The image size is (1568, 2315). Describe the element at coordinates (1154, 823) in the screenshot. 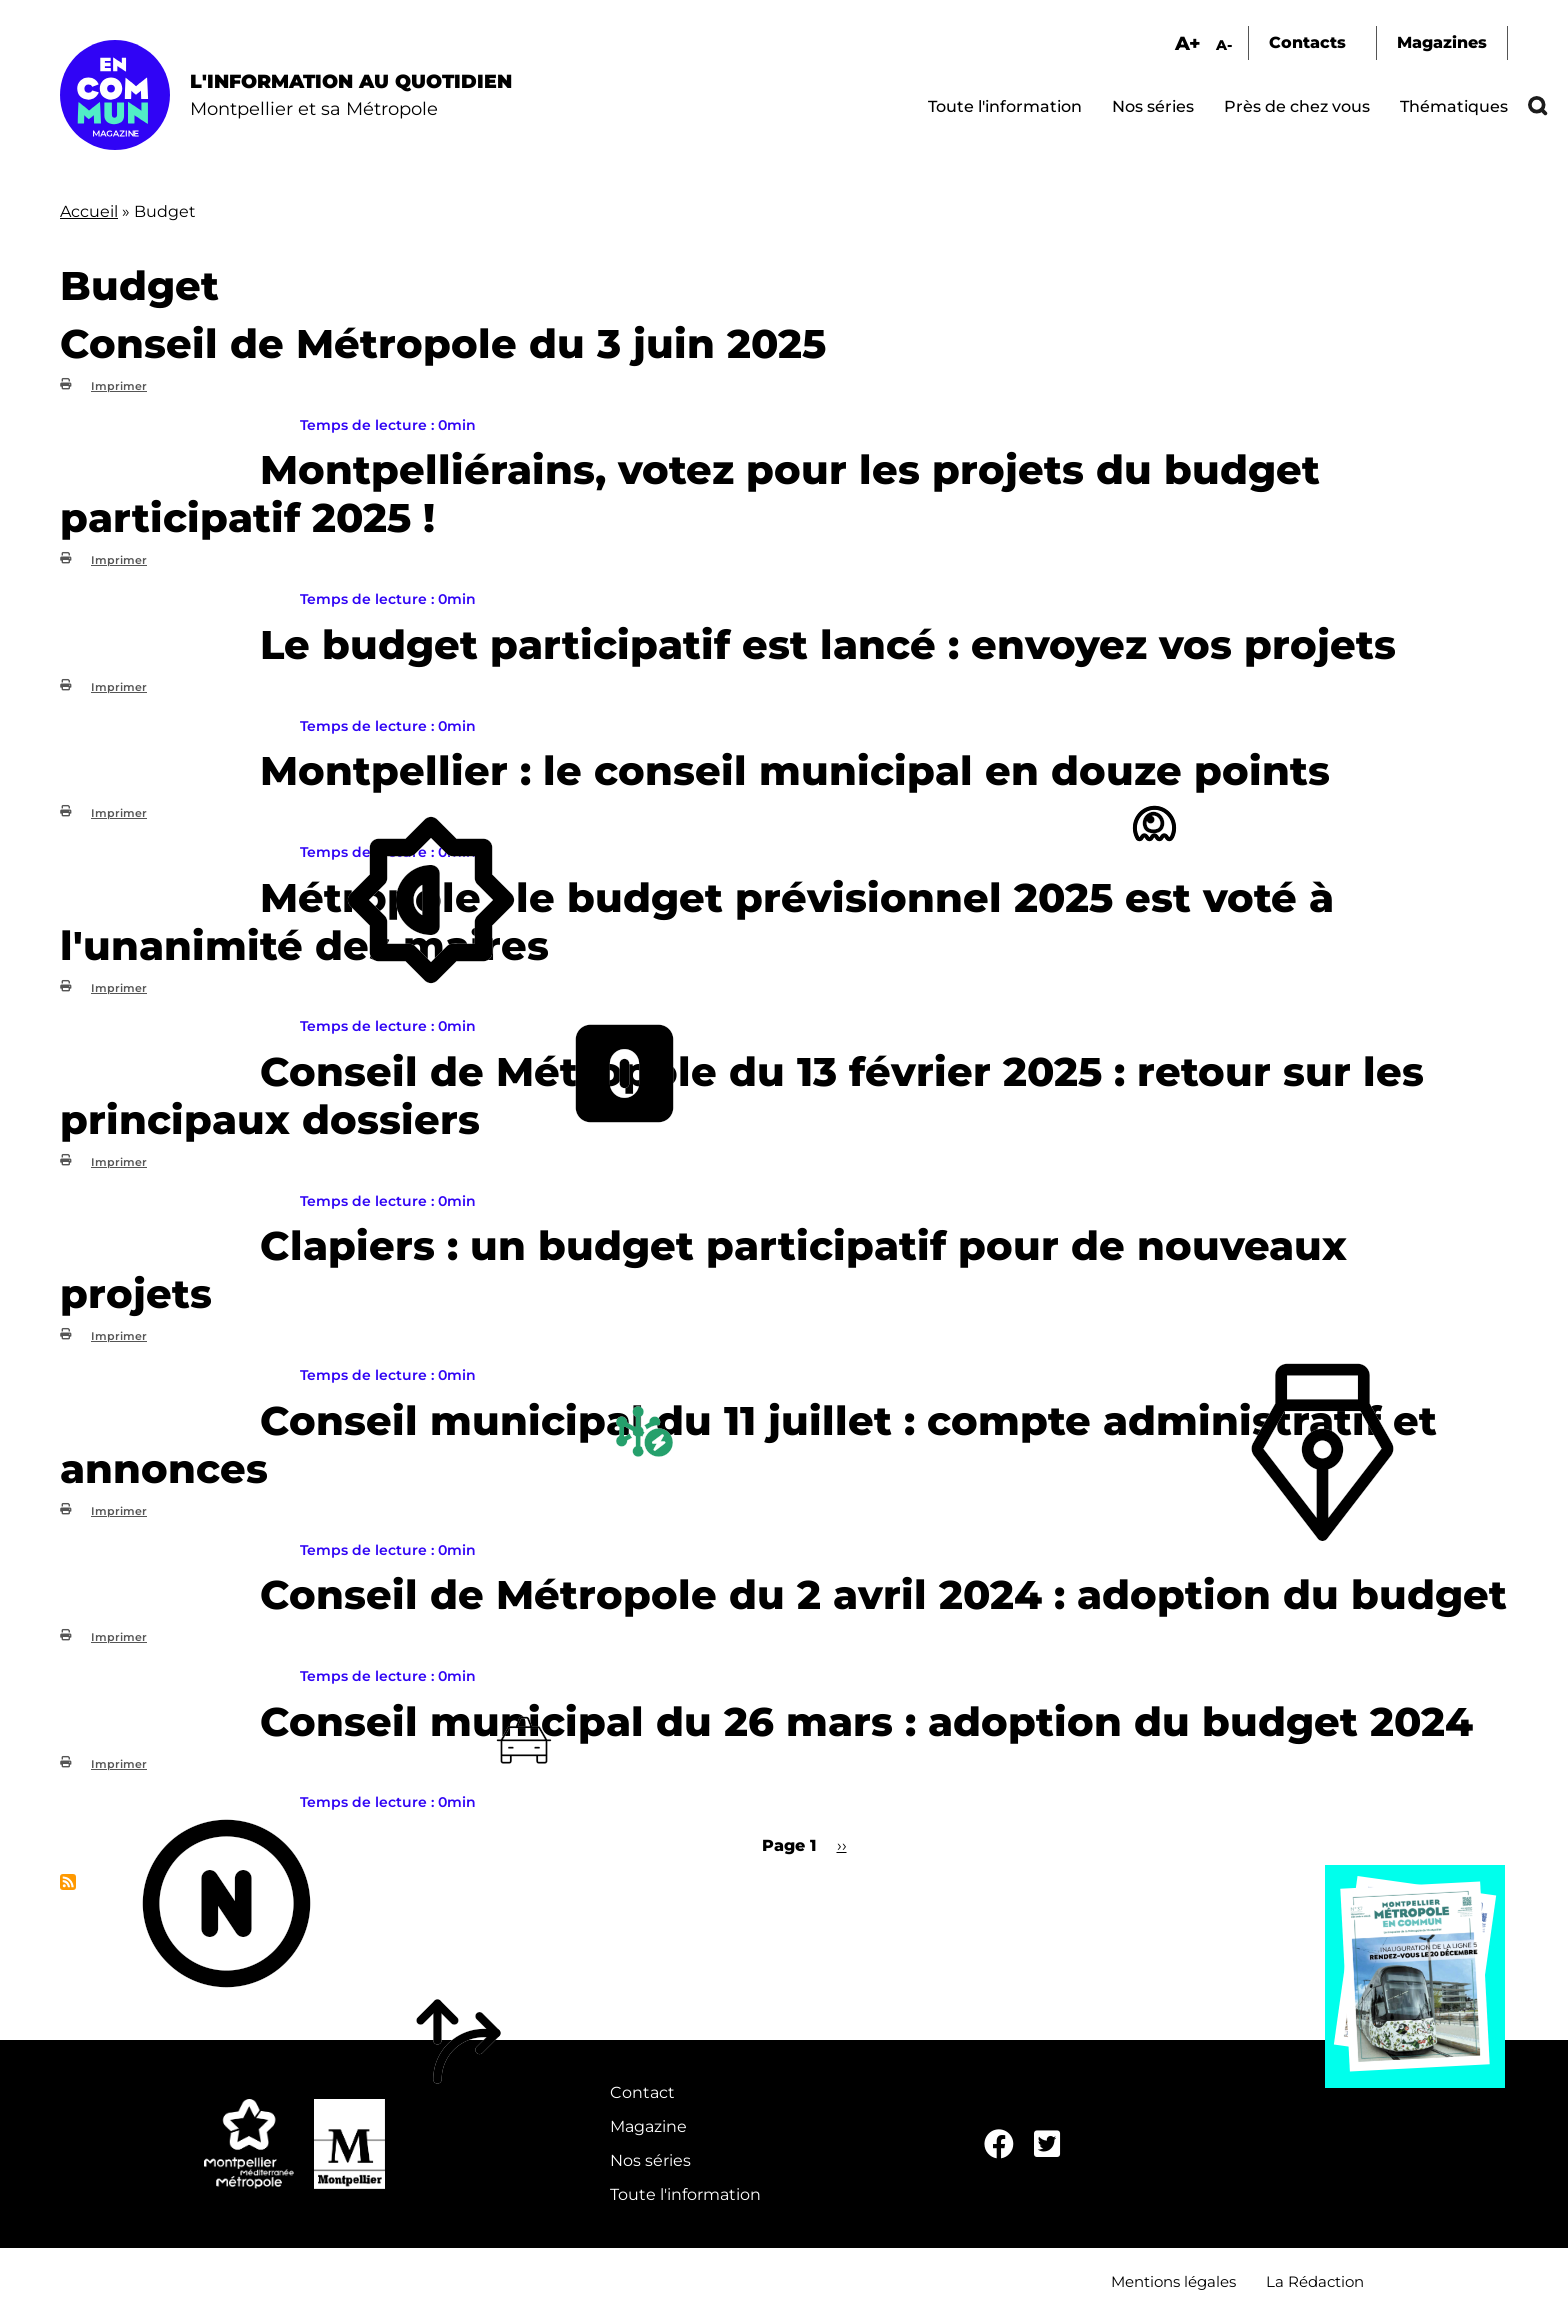

I see `livewire framework branding` at that location.